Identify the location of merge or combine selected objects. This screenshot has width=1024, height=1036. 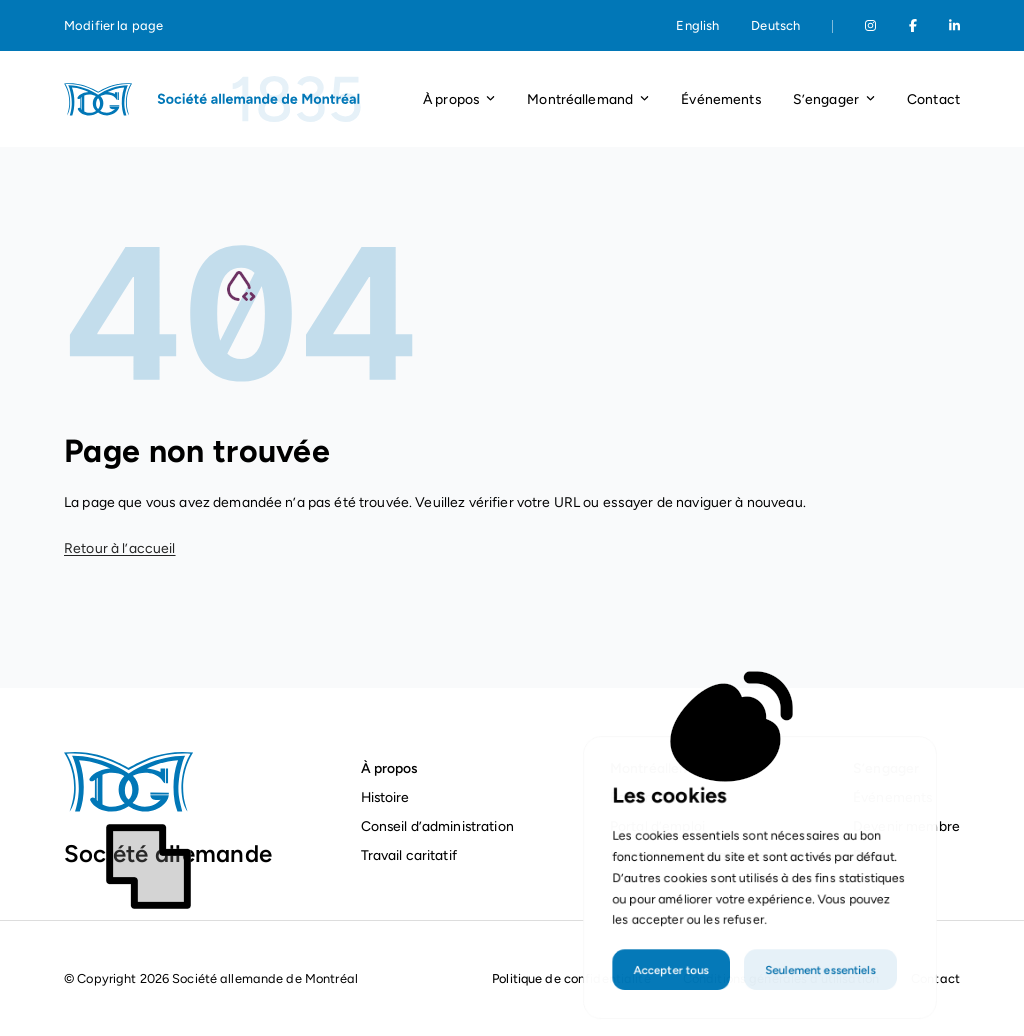
(148, 866).